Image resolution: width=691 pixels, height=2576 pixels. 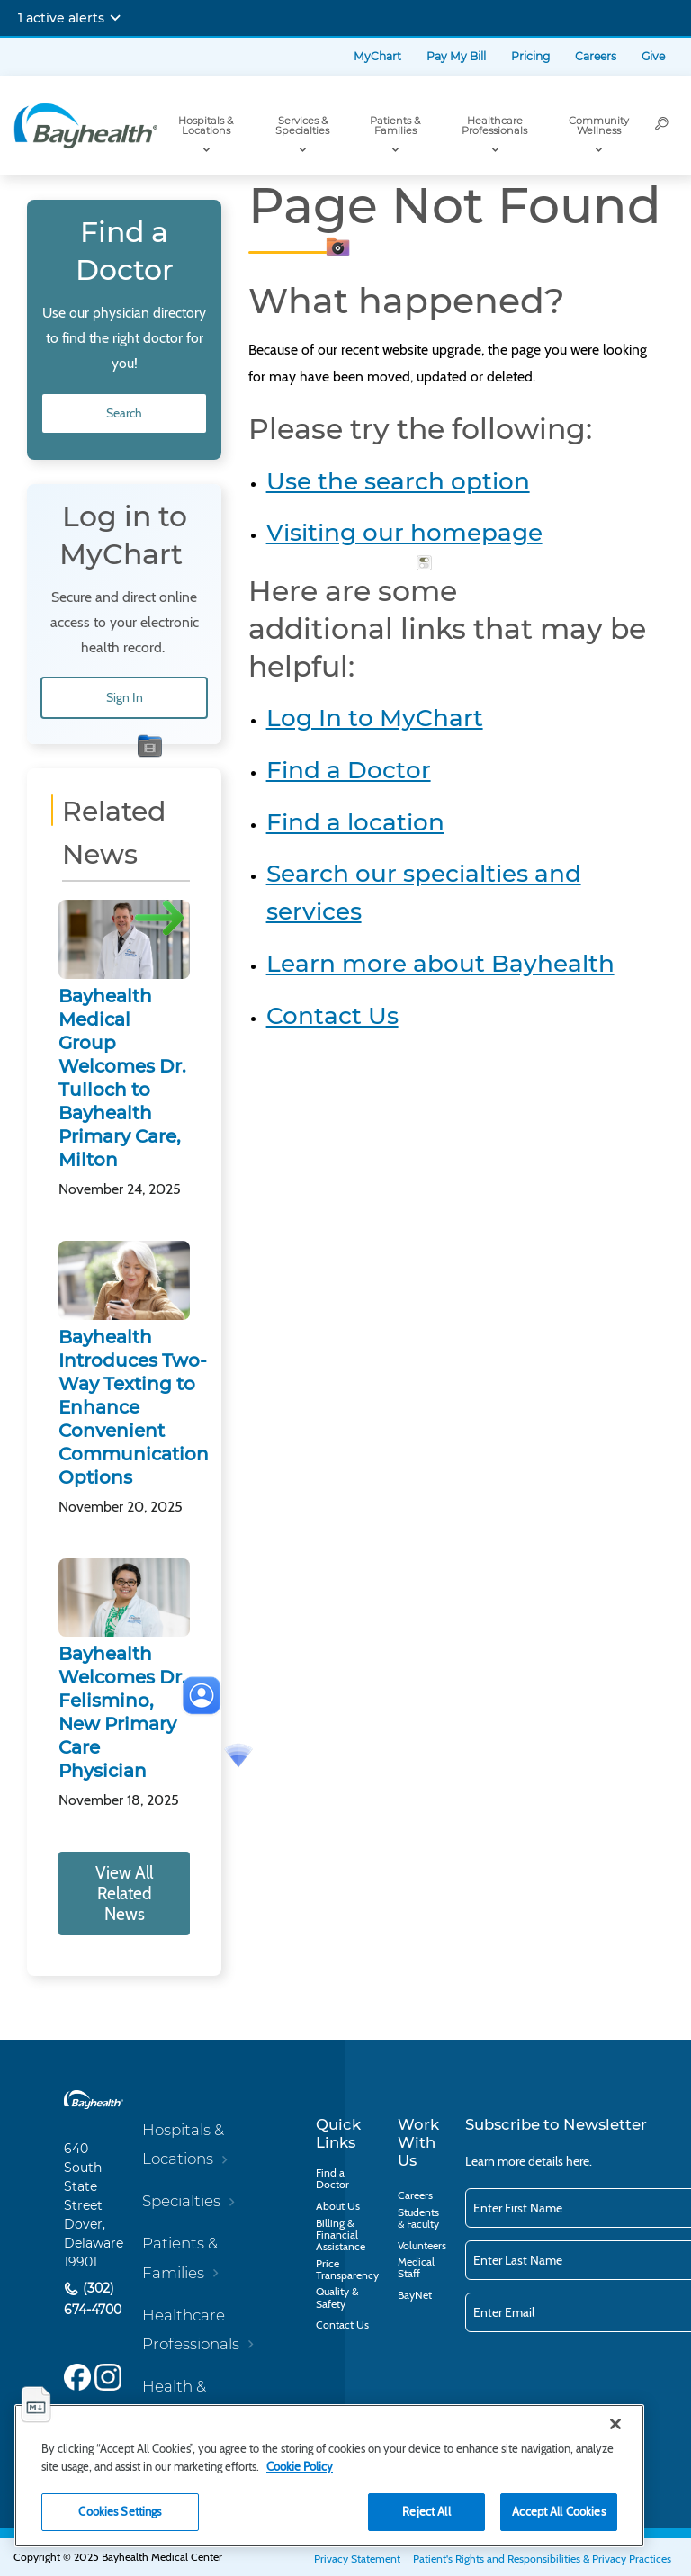 What do you see at coordinates (238, 1755) in the screenshot?
I see `indicates active wireless network connection` at bounding box center [238, 1755].